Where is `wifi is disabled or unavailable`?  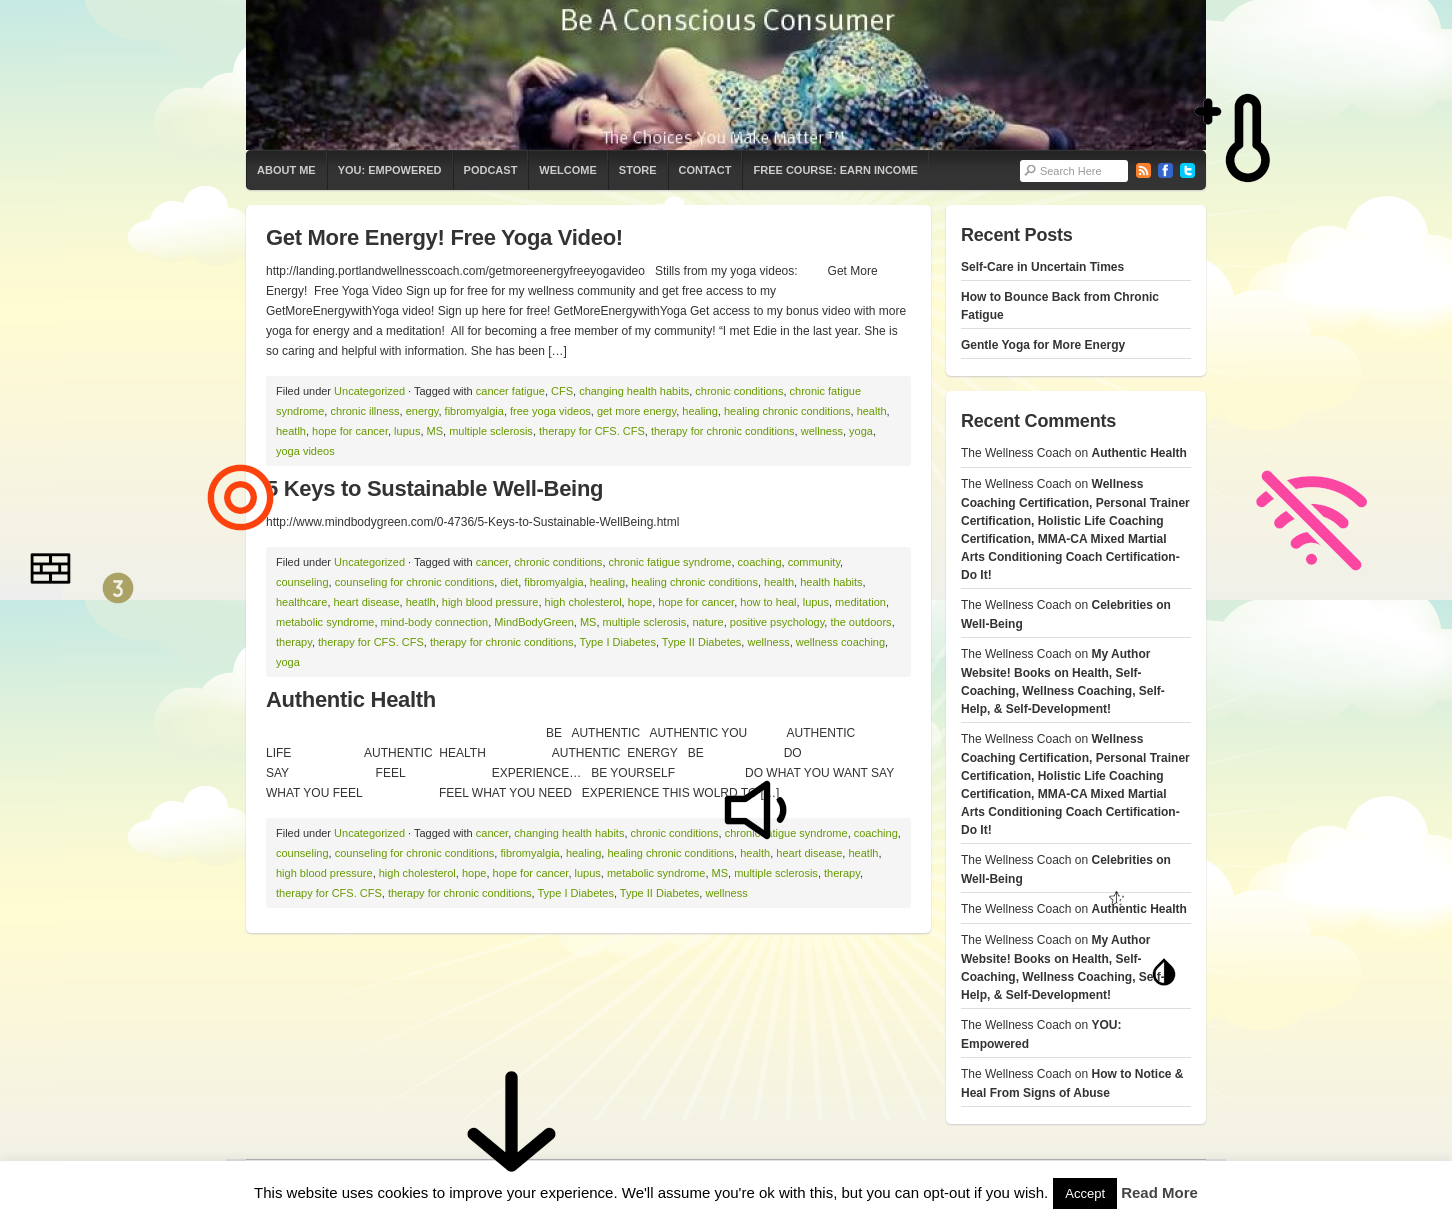
wifi is disabled or unavailable is located at coordinates (1311, 520).